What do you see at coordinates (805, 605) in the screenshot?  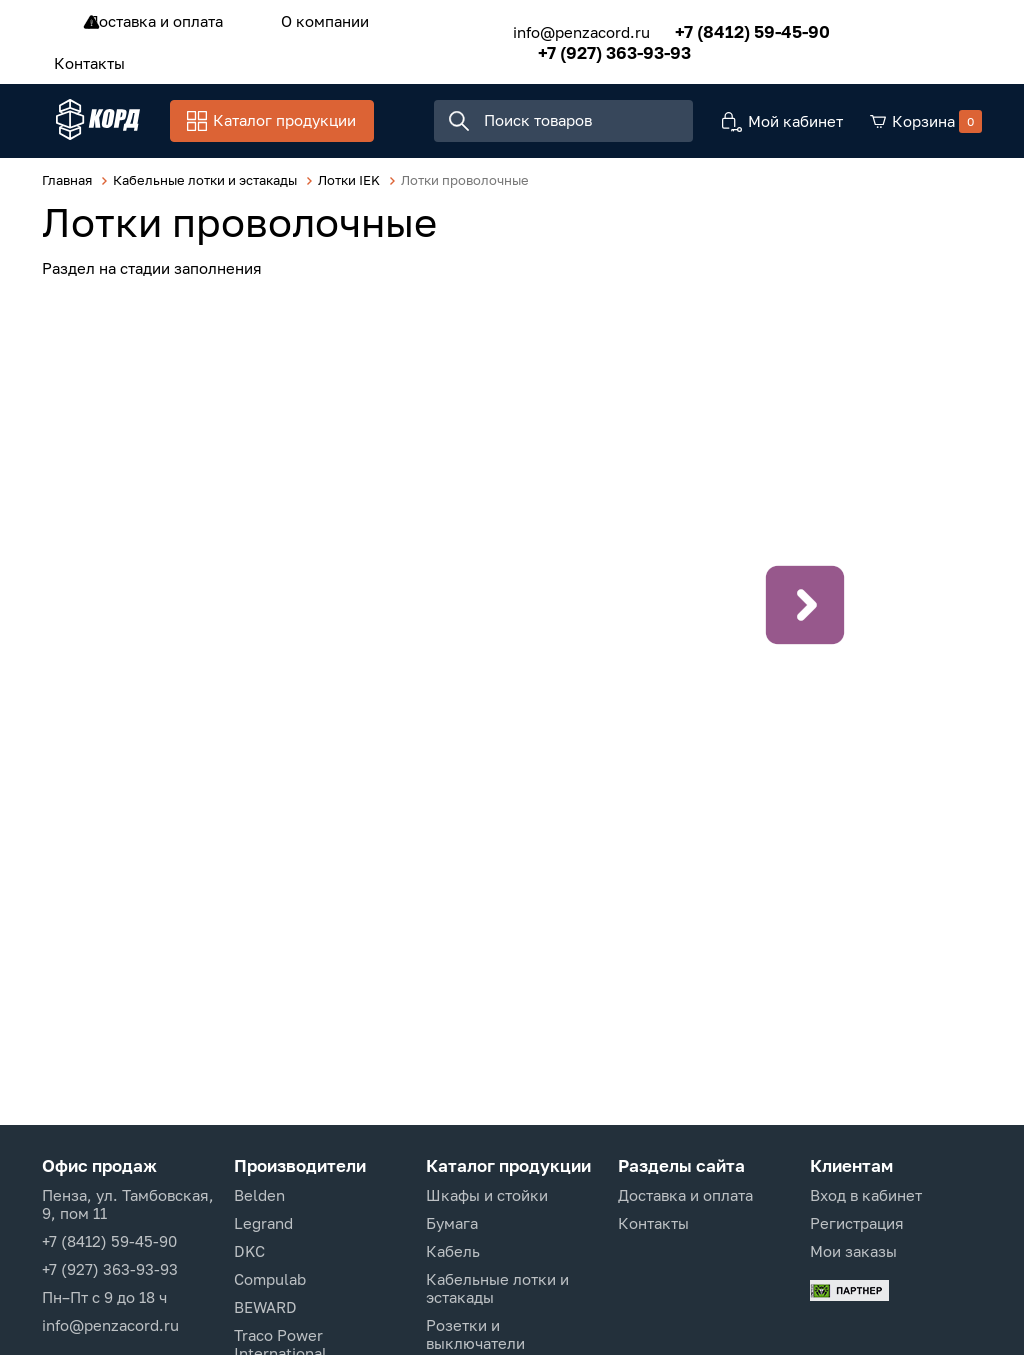 I see `navigate to the next item or screen` at bounding box center [805, 605].